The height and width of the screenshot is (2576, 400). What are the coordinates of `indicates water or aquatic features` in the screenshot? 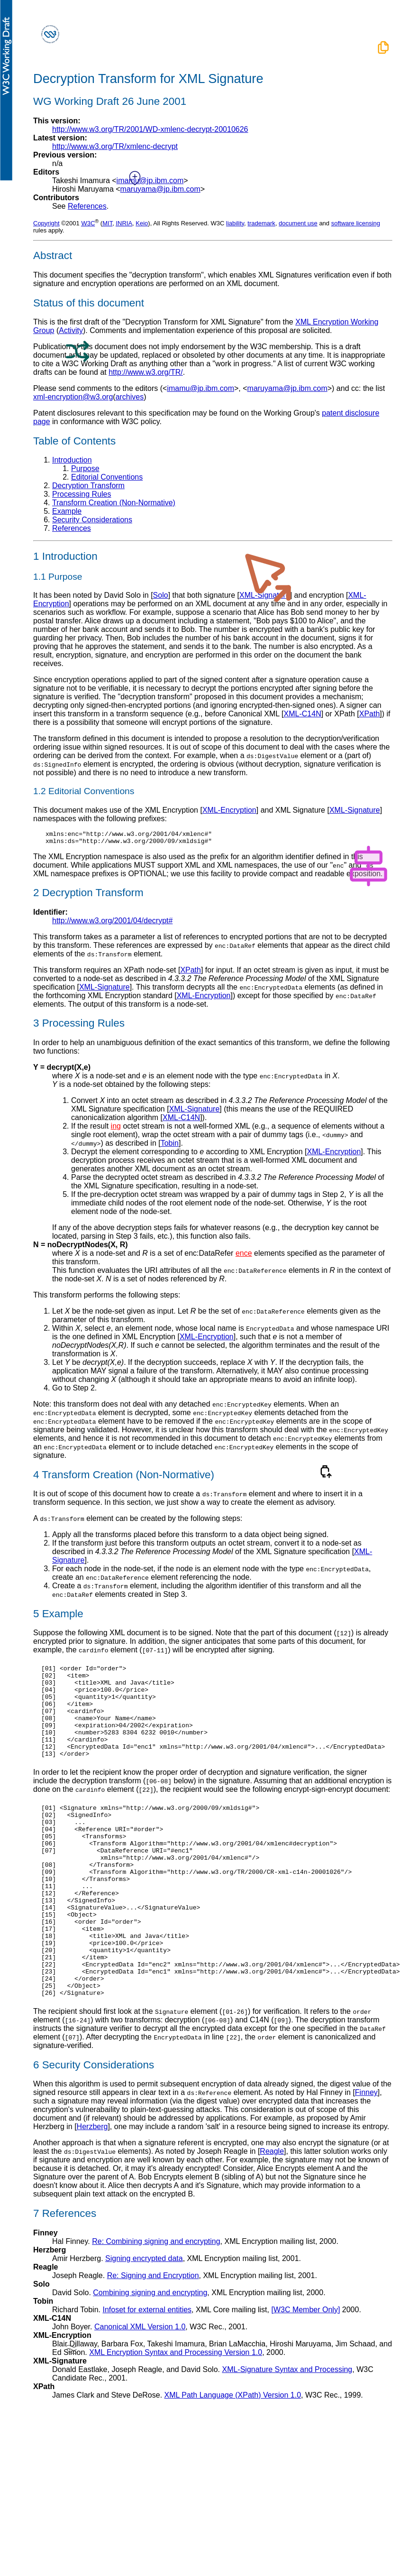 It's located at (71, 2349).